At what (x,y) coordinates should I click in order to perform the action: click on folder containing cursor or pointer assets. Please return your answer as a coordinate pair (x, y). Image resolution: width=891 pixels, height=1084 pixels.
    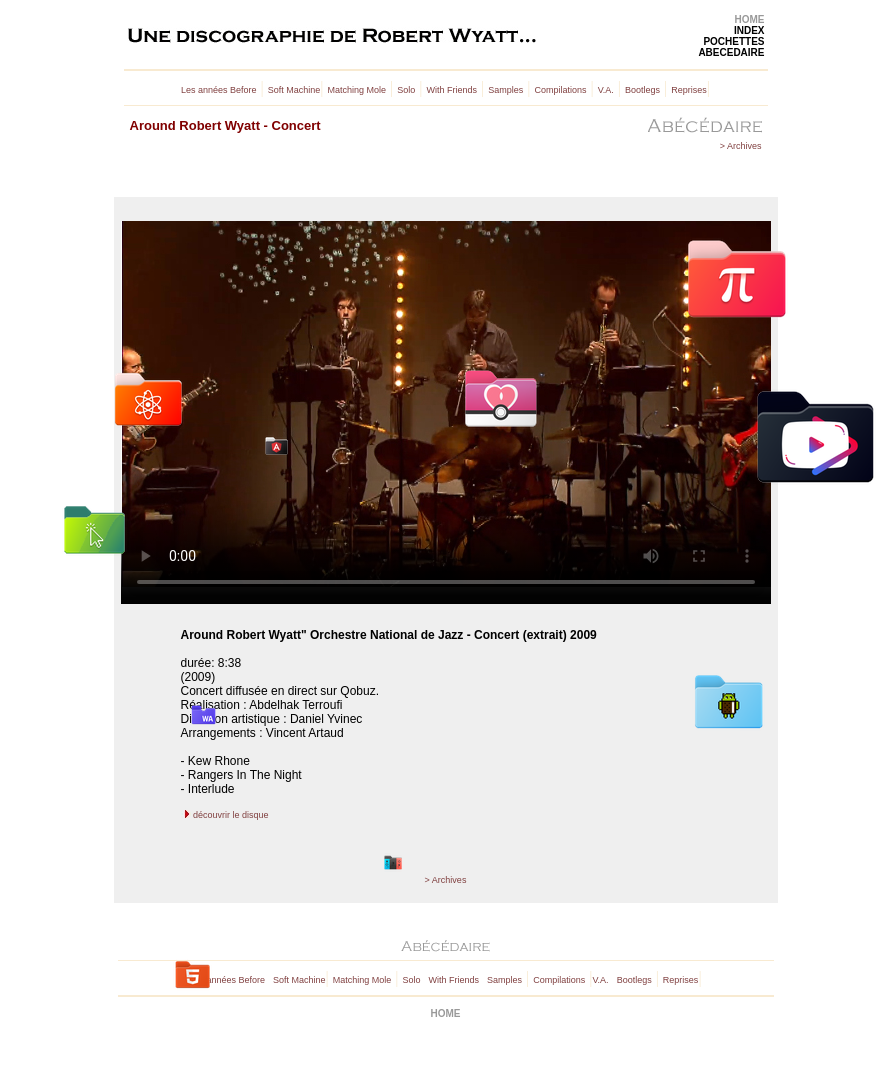
    Looking at the image, I should click on (94, 531).